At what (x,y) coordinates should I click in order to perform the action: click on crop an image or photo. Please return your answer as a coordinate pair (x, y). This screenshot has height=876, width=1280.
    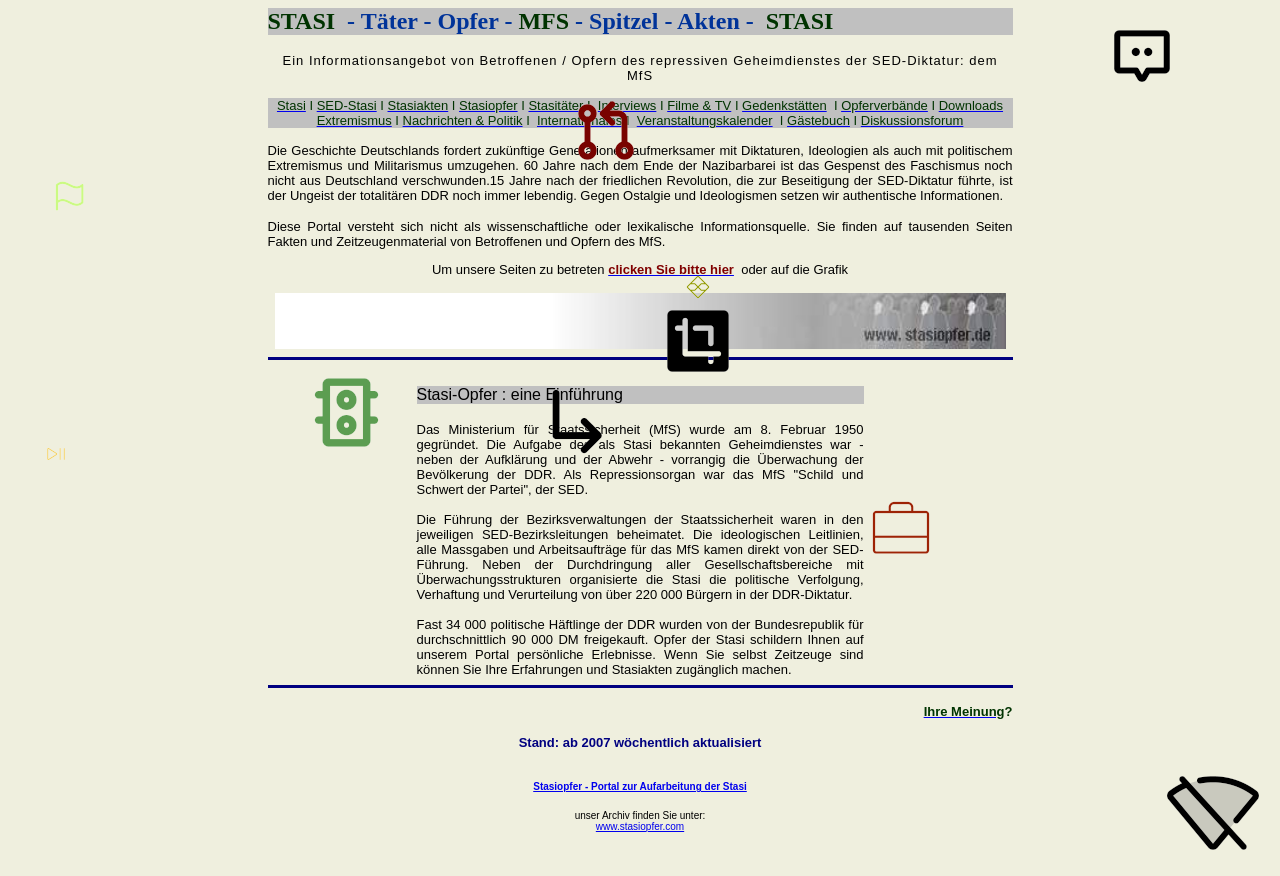
    Looking at the image, I should click on (698, 341).